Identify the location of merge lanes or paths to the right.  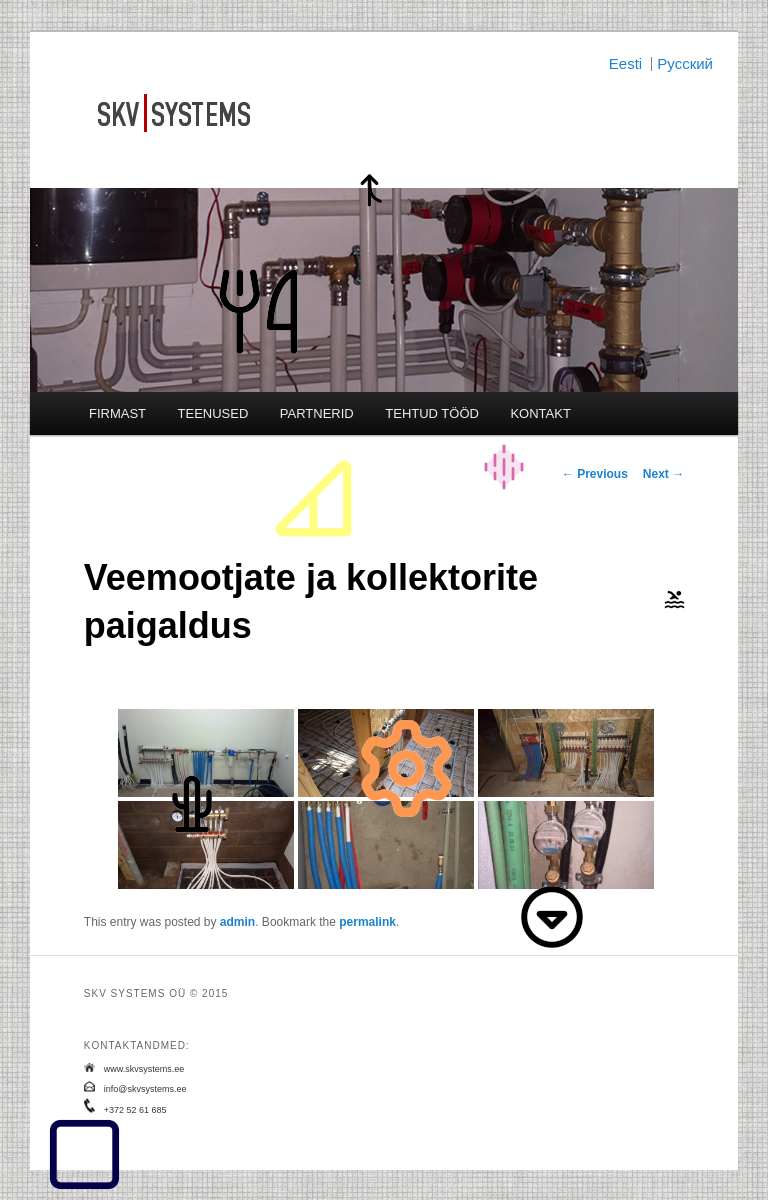
(369, 190).